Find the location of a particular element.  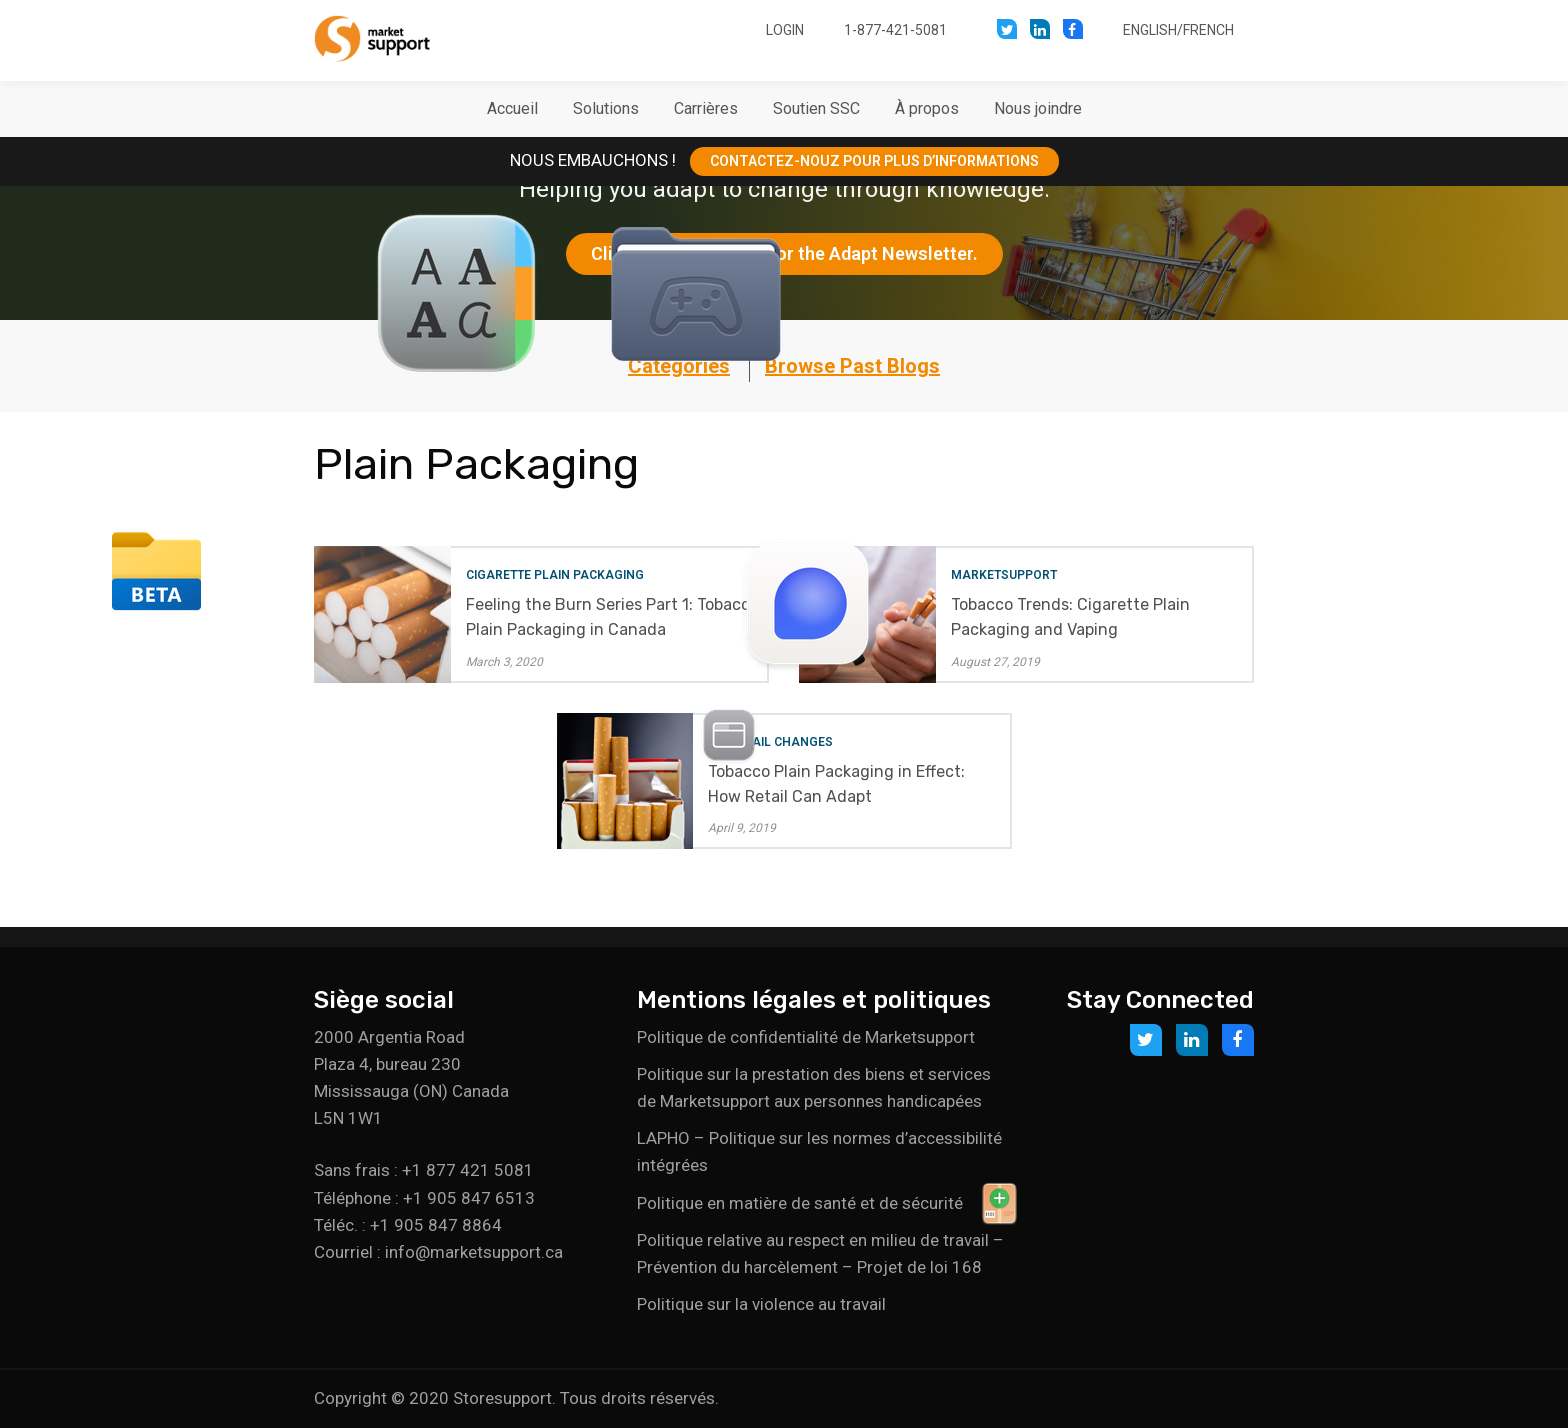

open your games folder is located at coordinates (696, 294).